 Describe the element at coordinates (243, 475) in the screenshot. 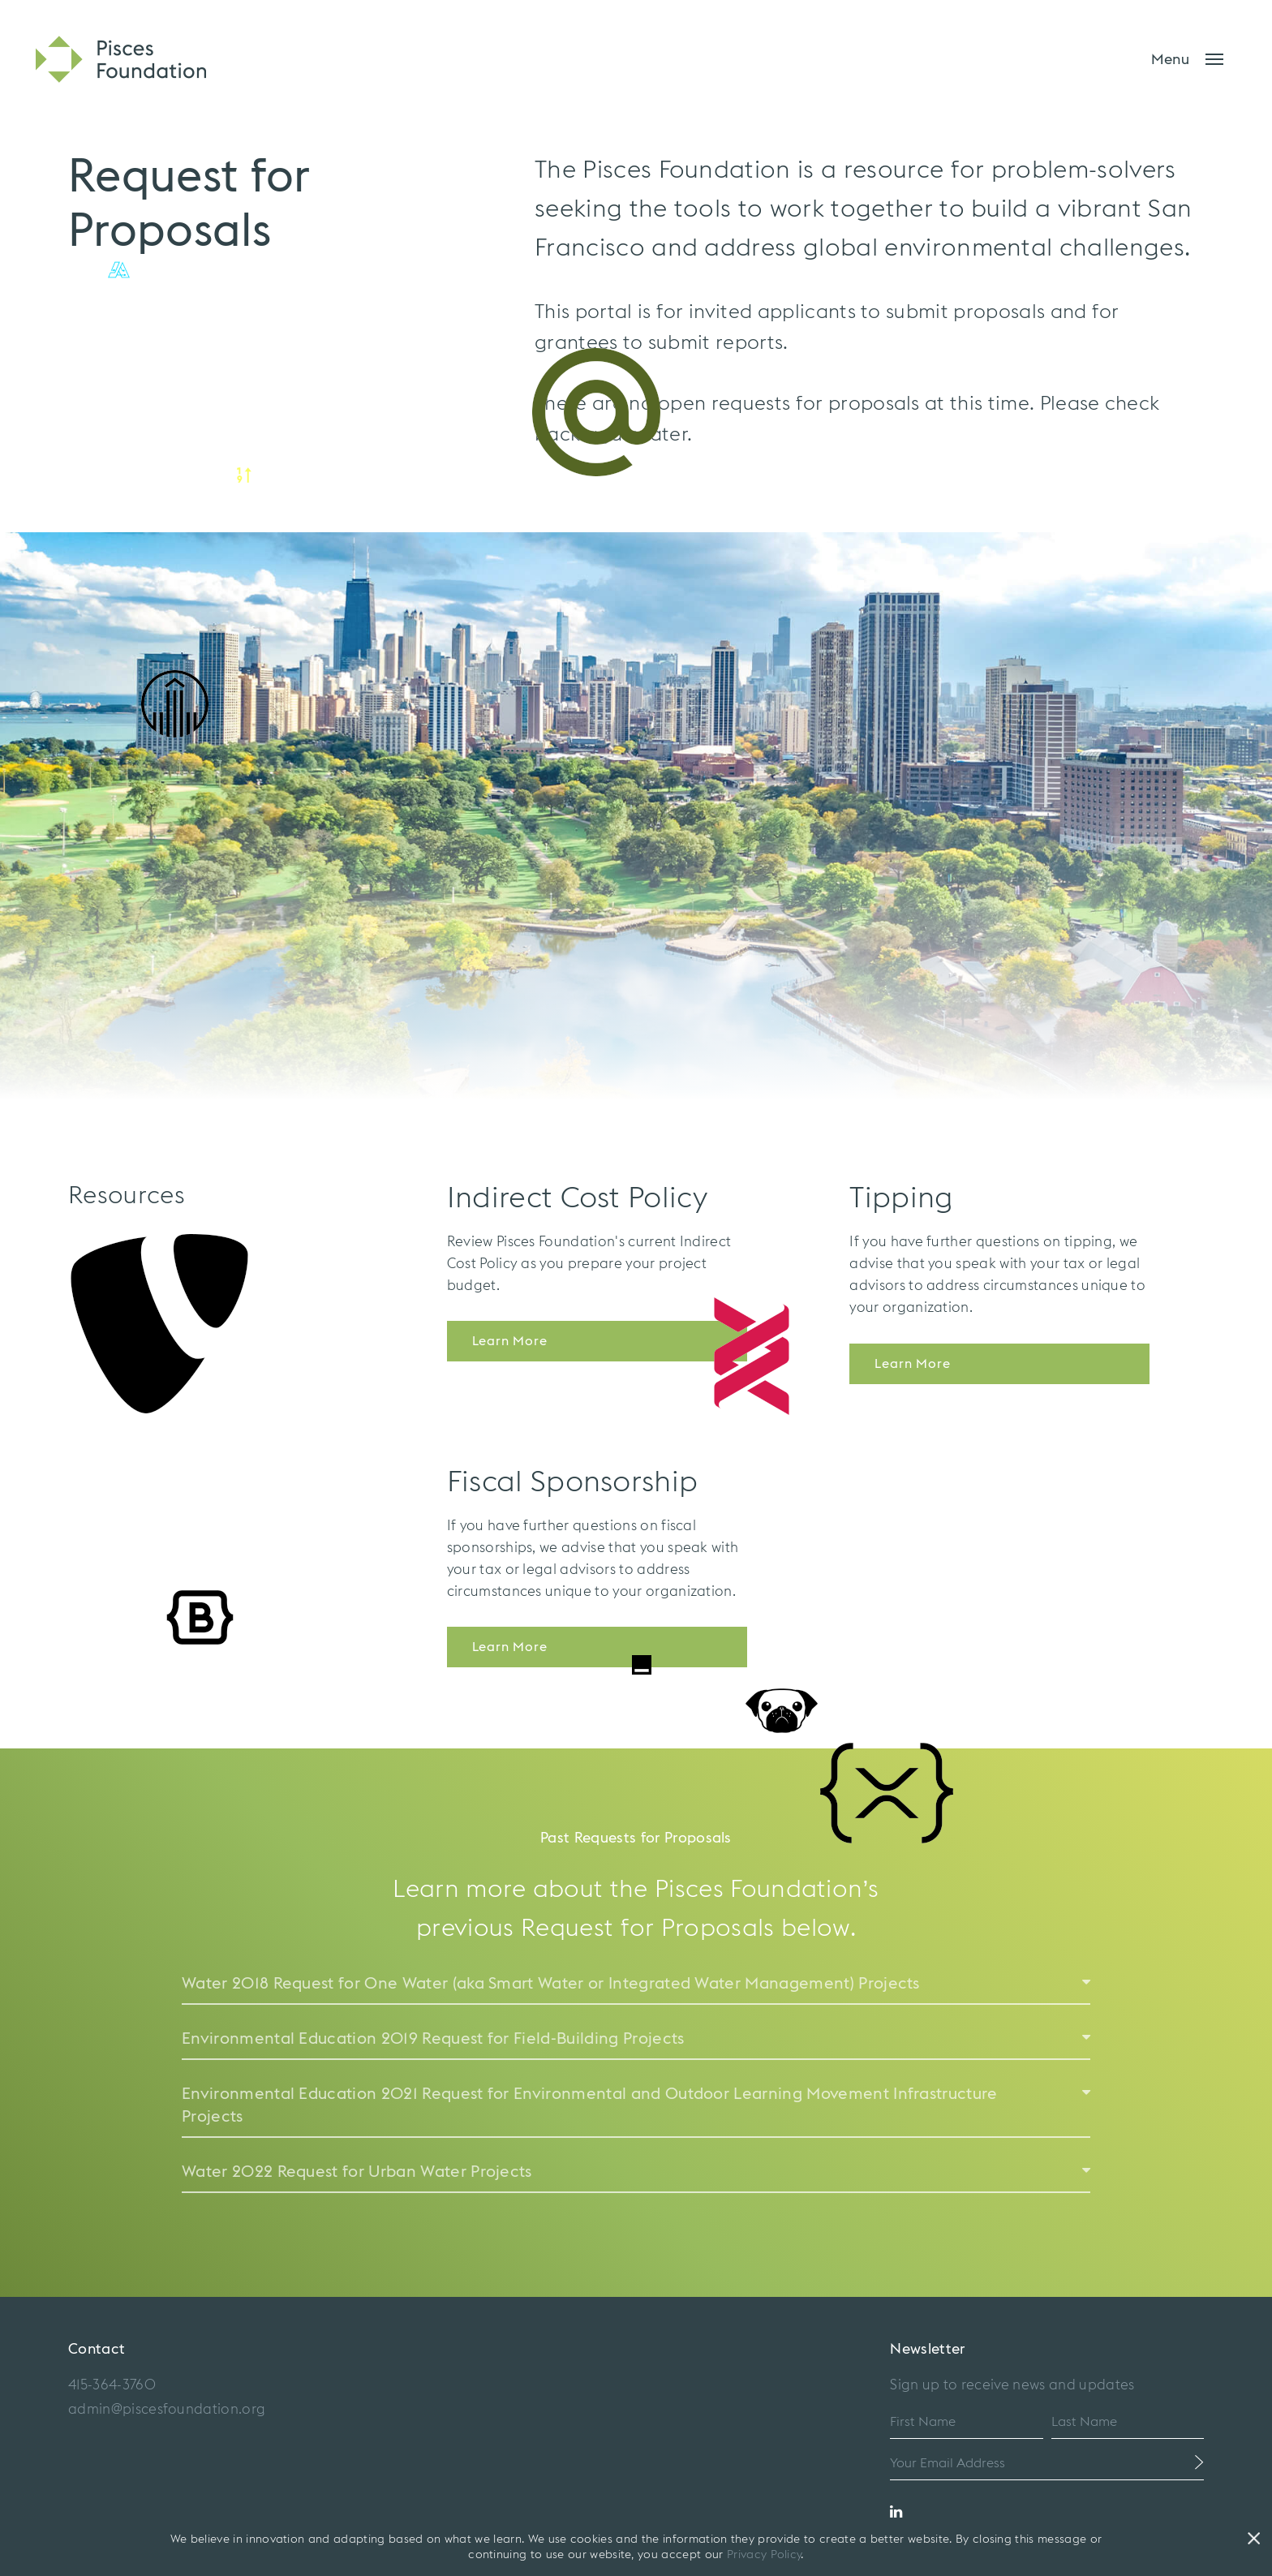

I see `sort numbers in descending order` at that location.